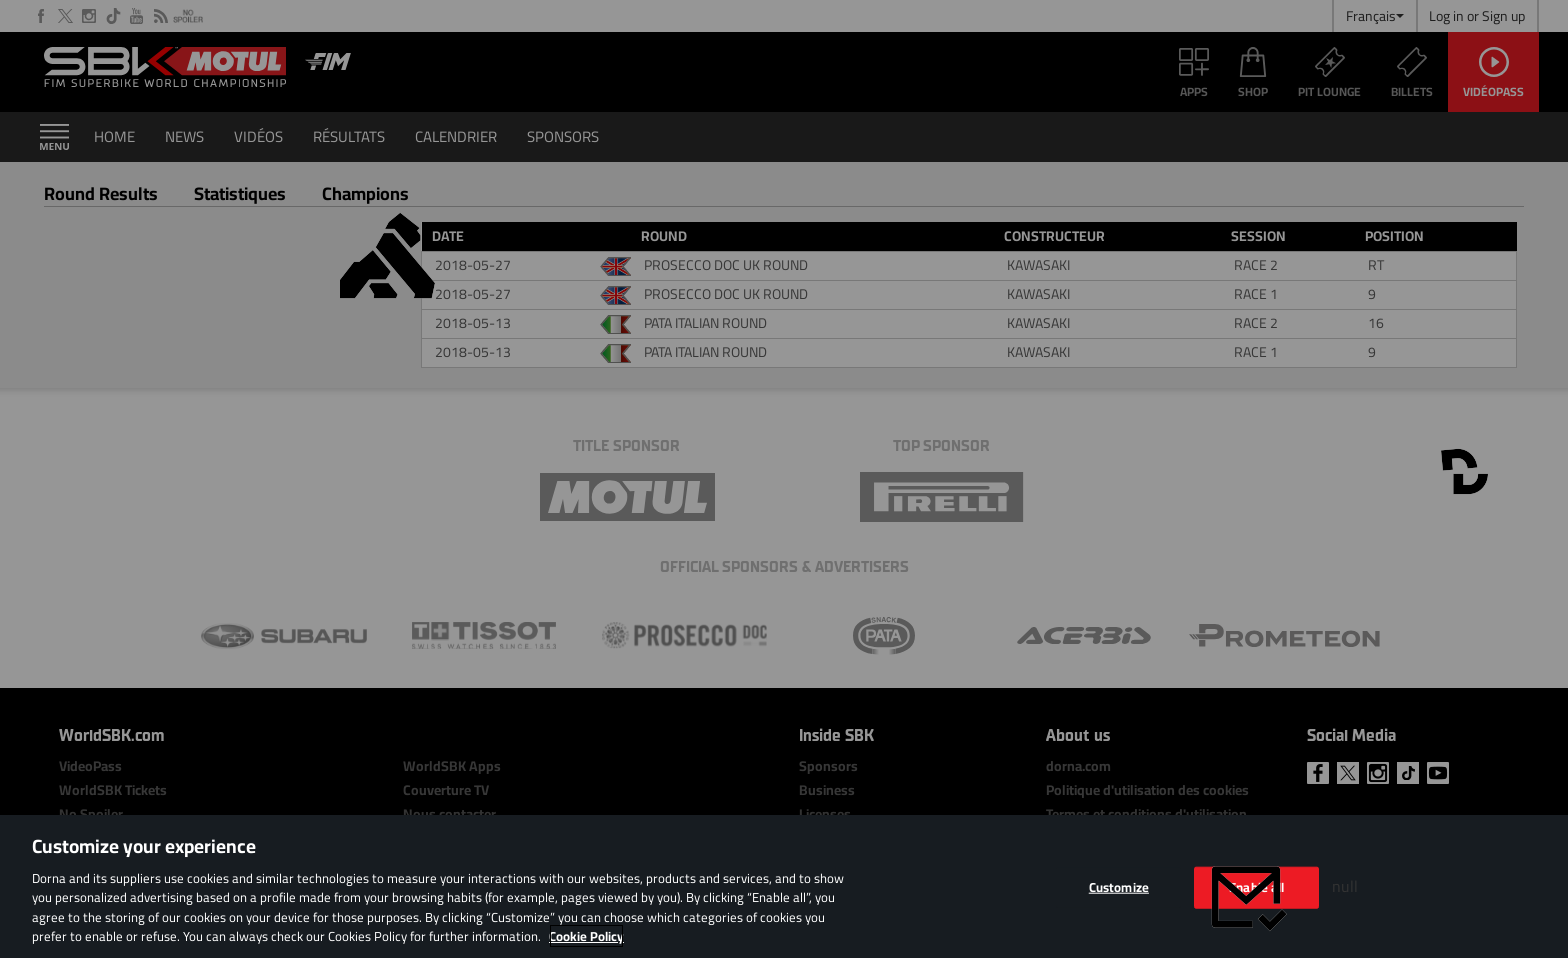 The width and height of the screenshot is (1568, 958). Describe the element at coordinates (1246, 897) in the screenshot. I see `email successfully sent or delivered` at that location.